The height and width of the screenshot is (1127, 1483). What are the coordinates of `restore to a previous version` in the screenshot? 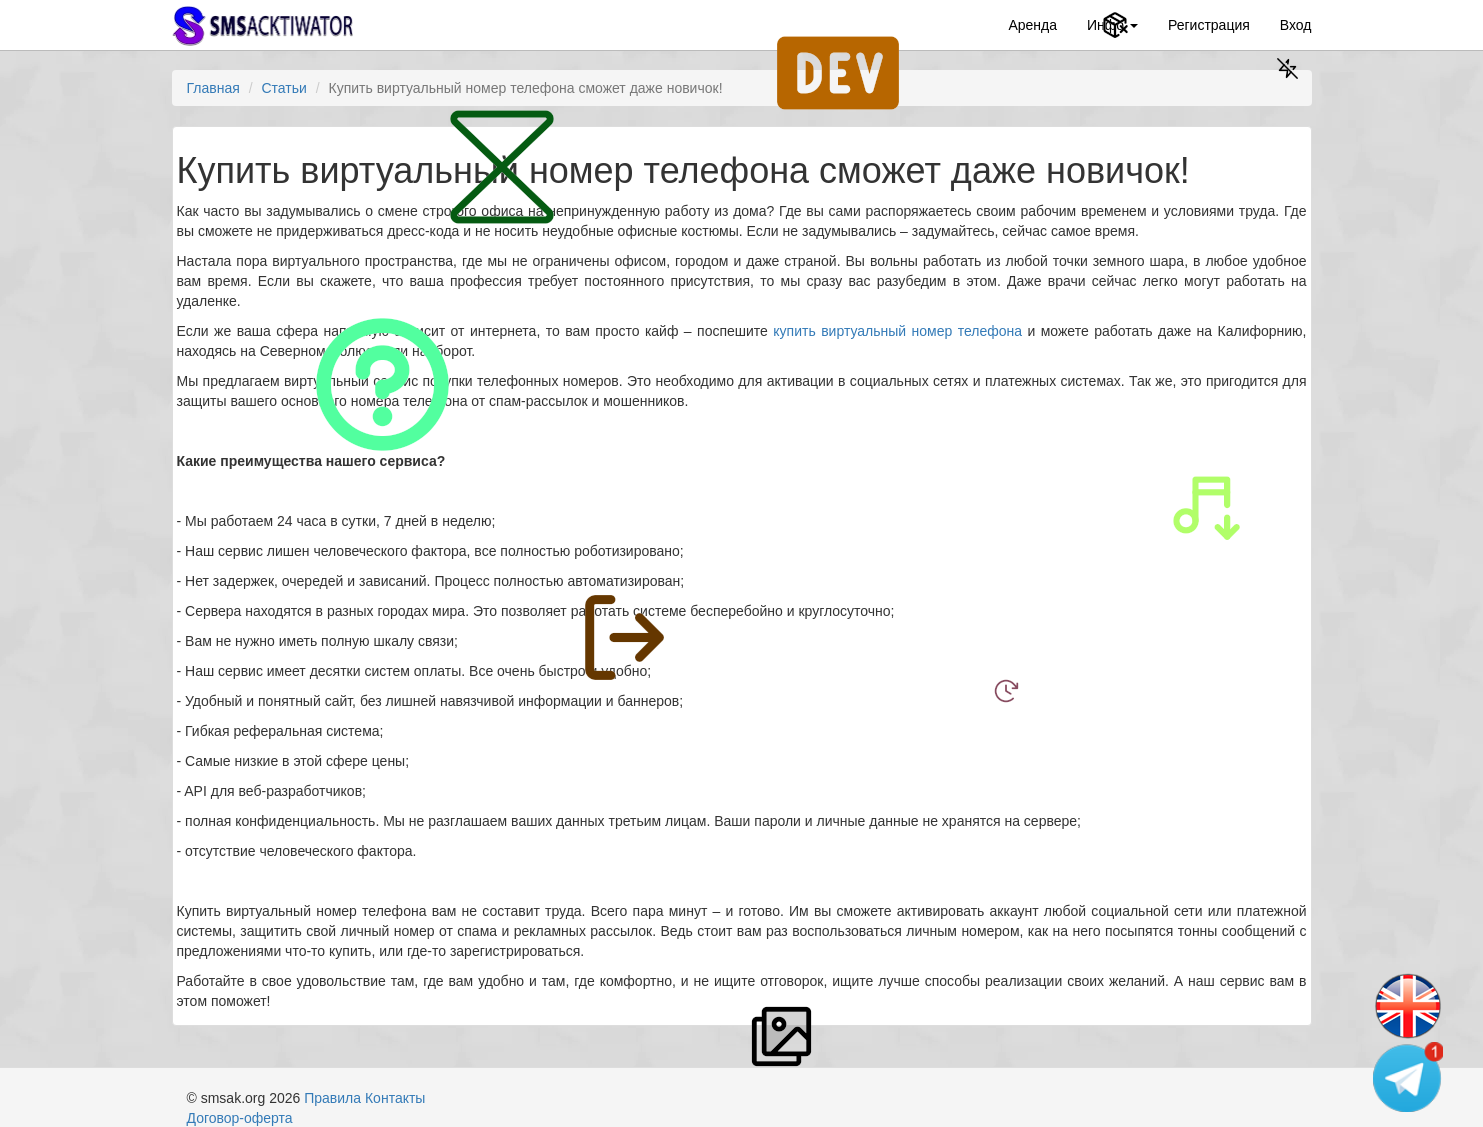 It's located at (1006, 691).